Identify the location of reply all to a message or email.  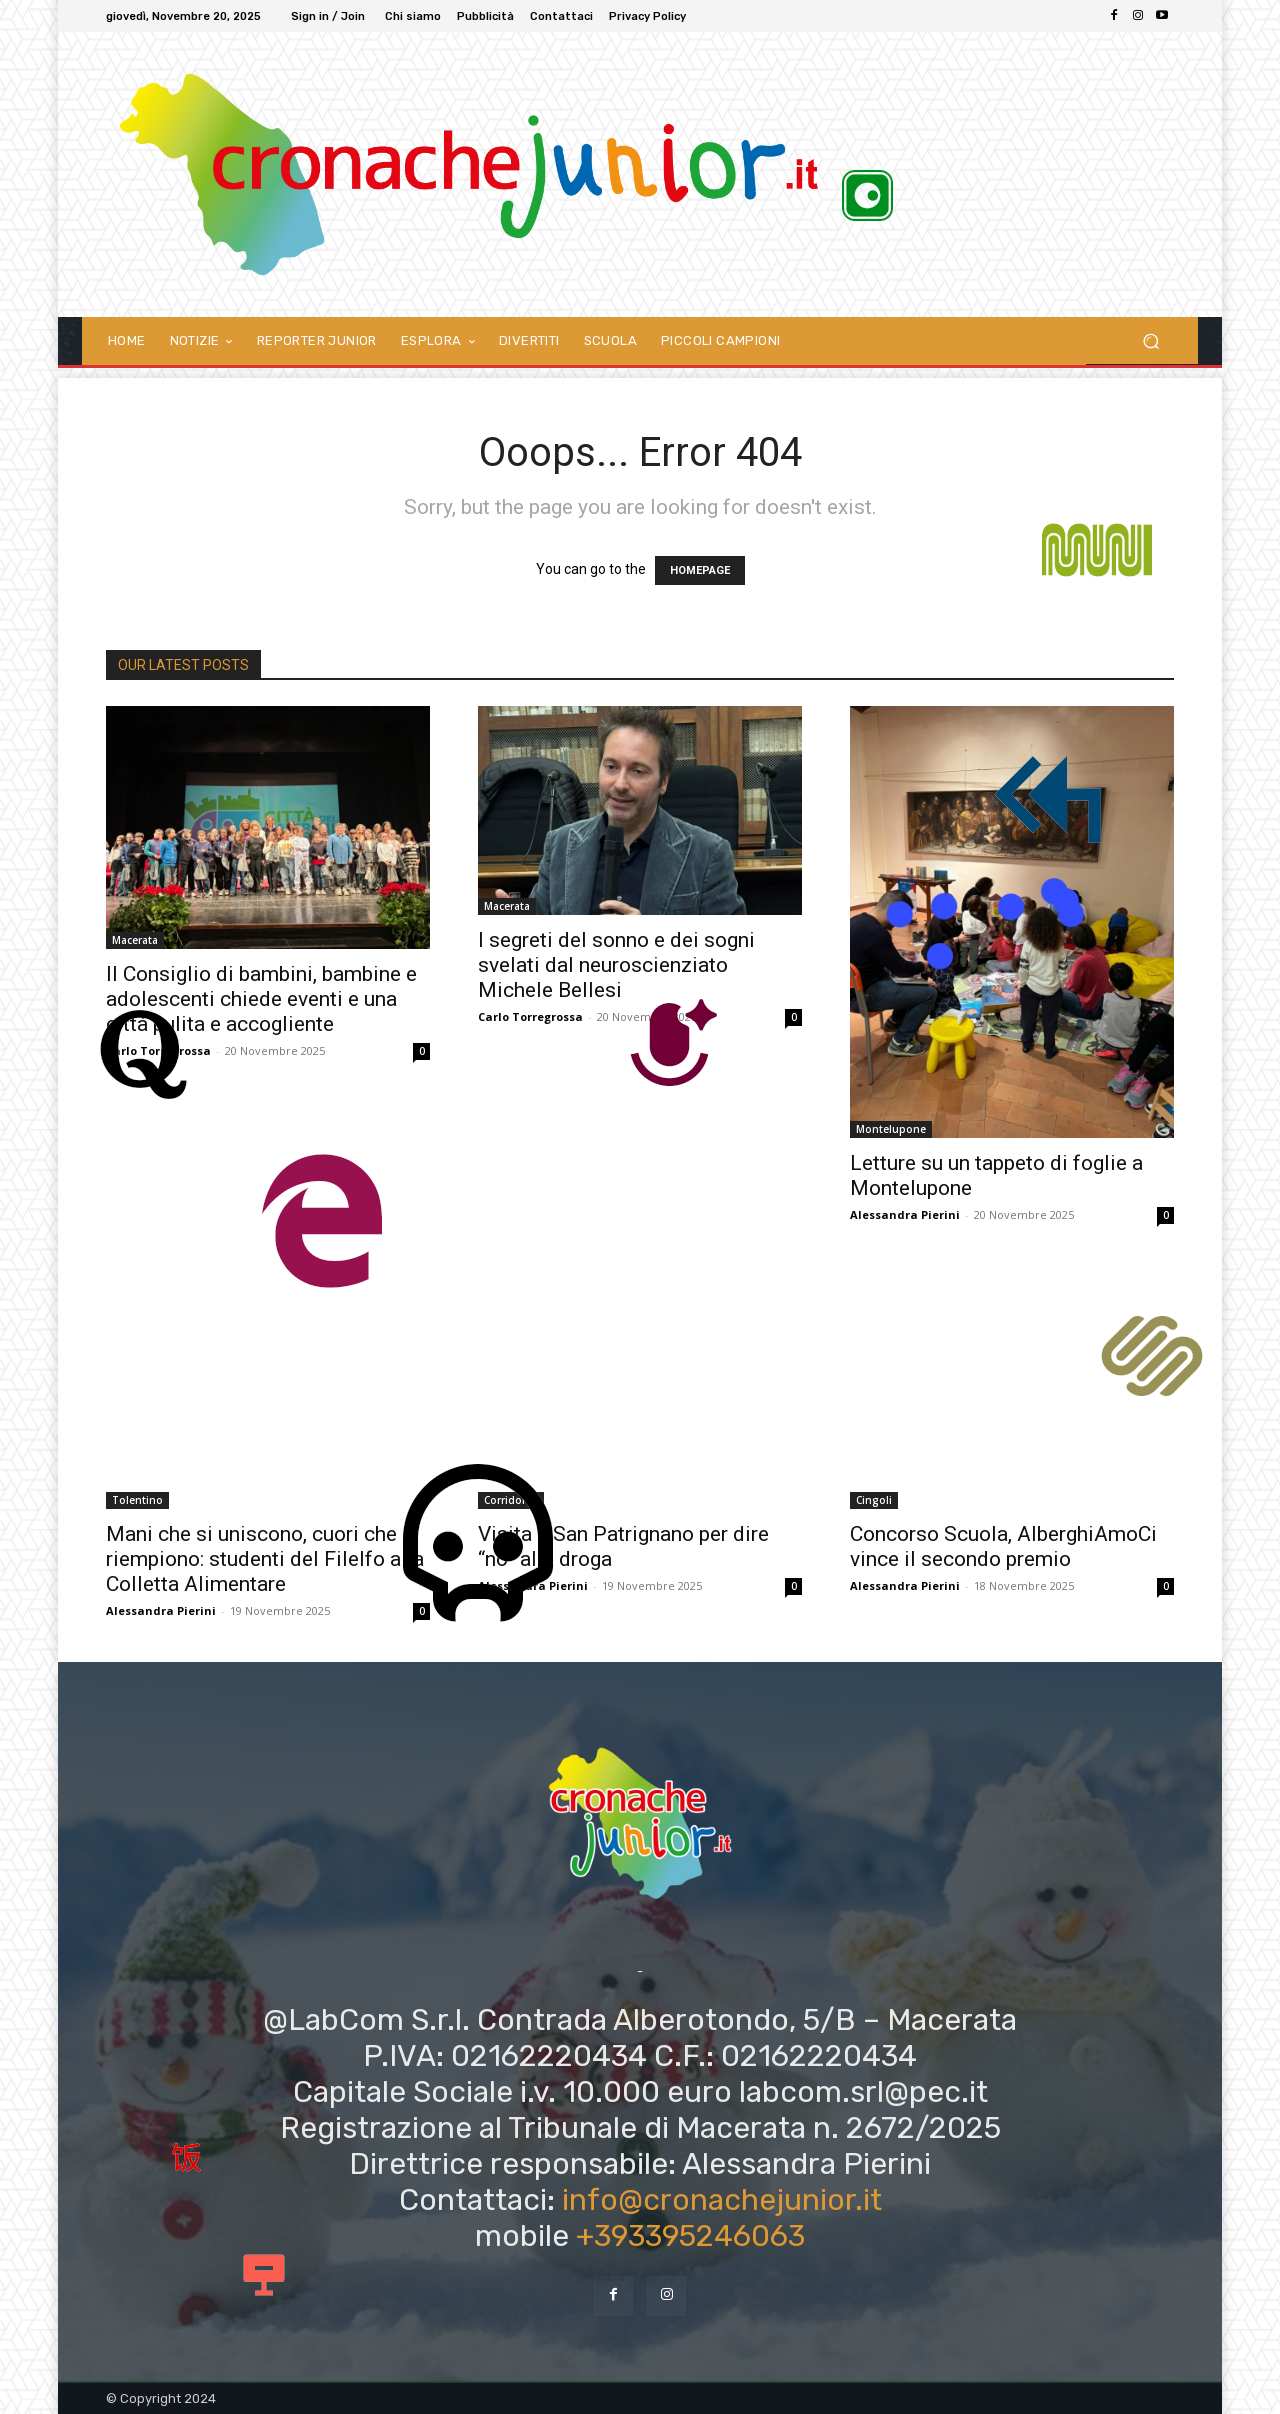
(1052, 800).